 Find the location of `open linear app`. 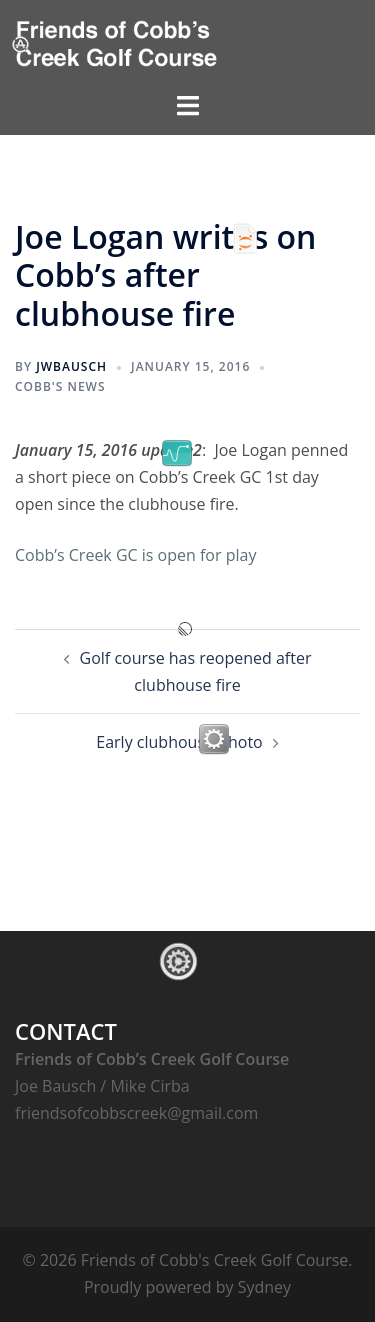

open linear app is located at coordinates (185, 629).